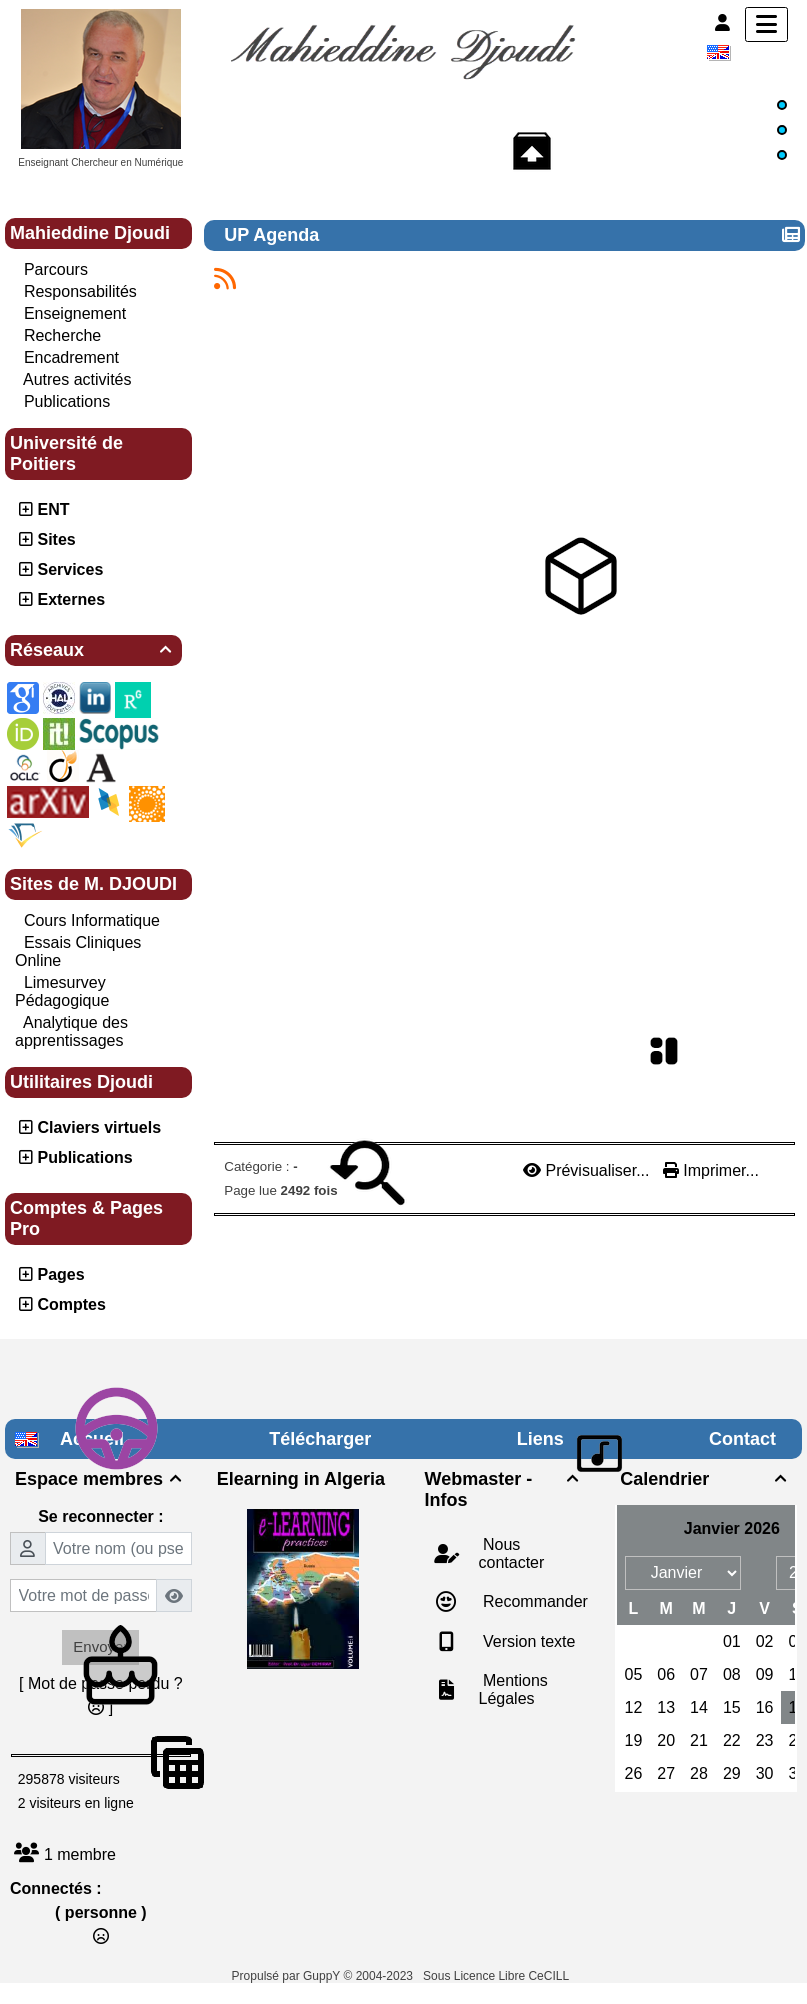 This screenshot has height=2004, width=807. I want to click on access driving or navigation mode, so click(116, 1428).